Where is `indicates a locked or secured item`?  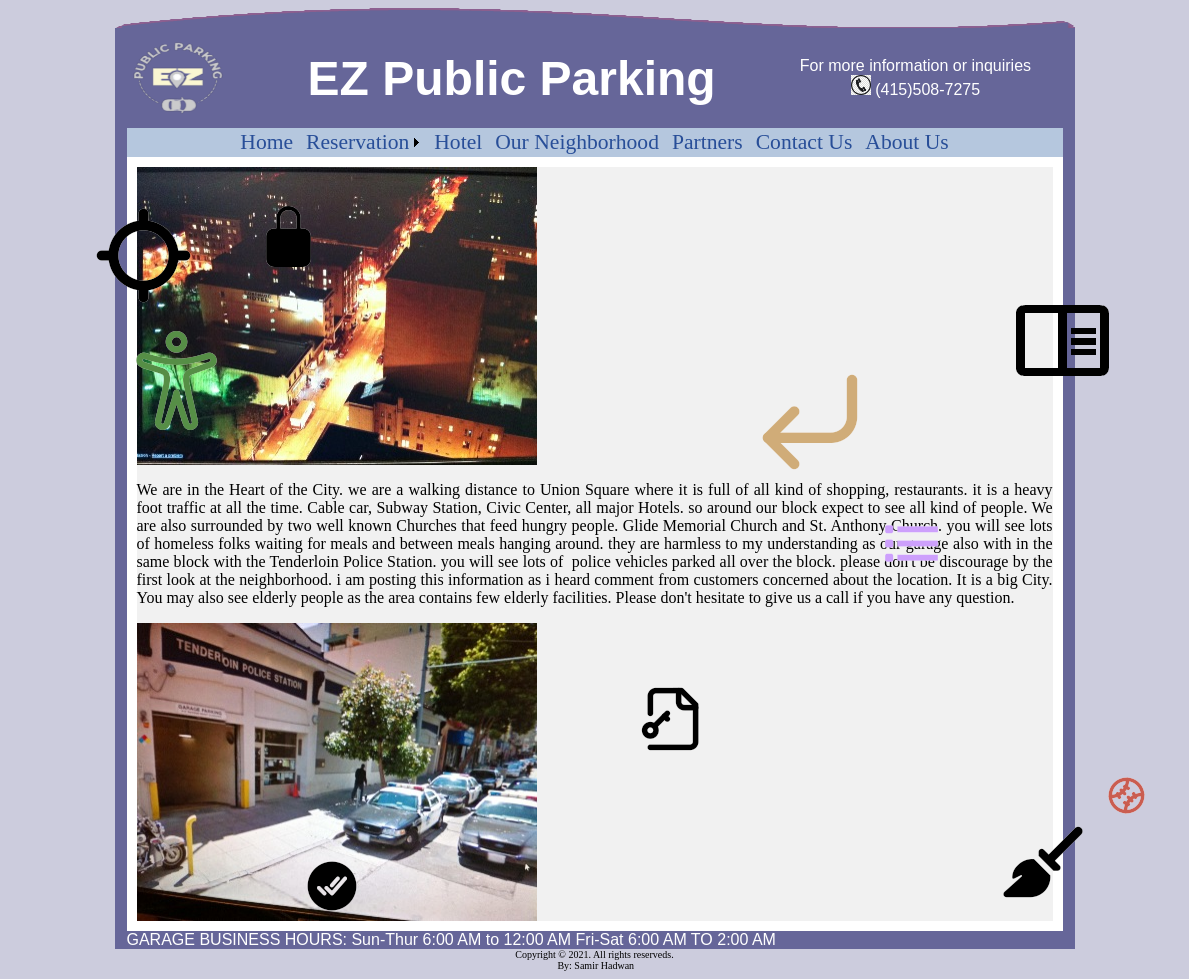 indicates a locked or secured item is located at coordinates (288, 236).